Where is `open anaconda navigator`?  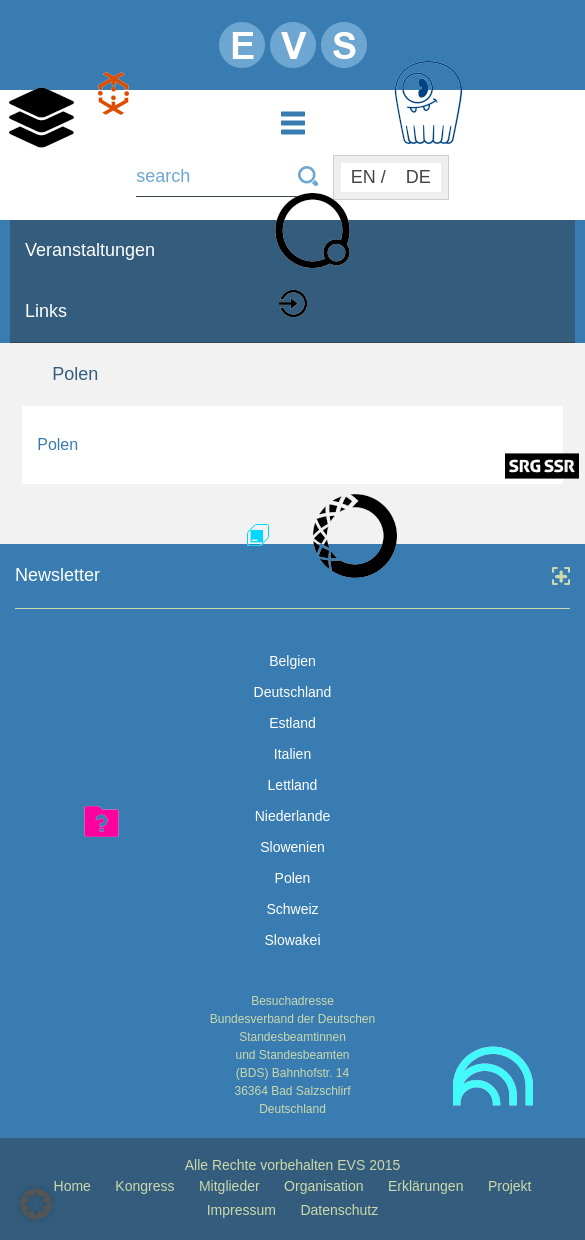
open anaconda navigator is located at coordinates (355, 536).